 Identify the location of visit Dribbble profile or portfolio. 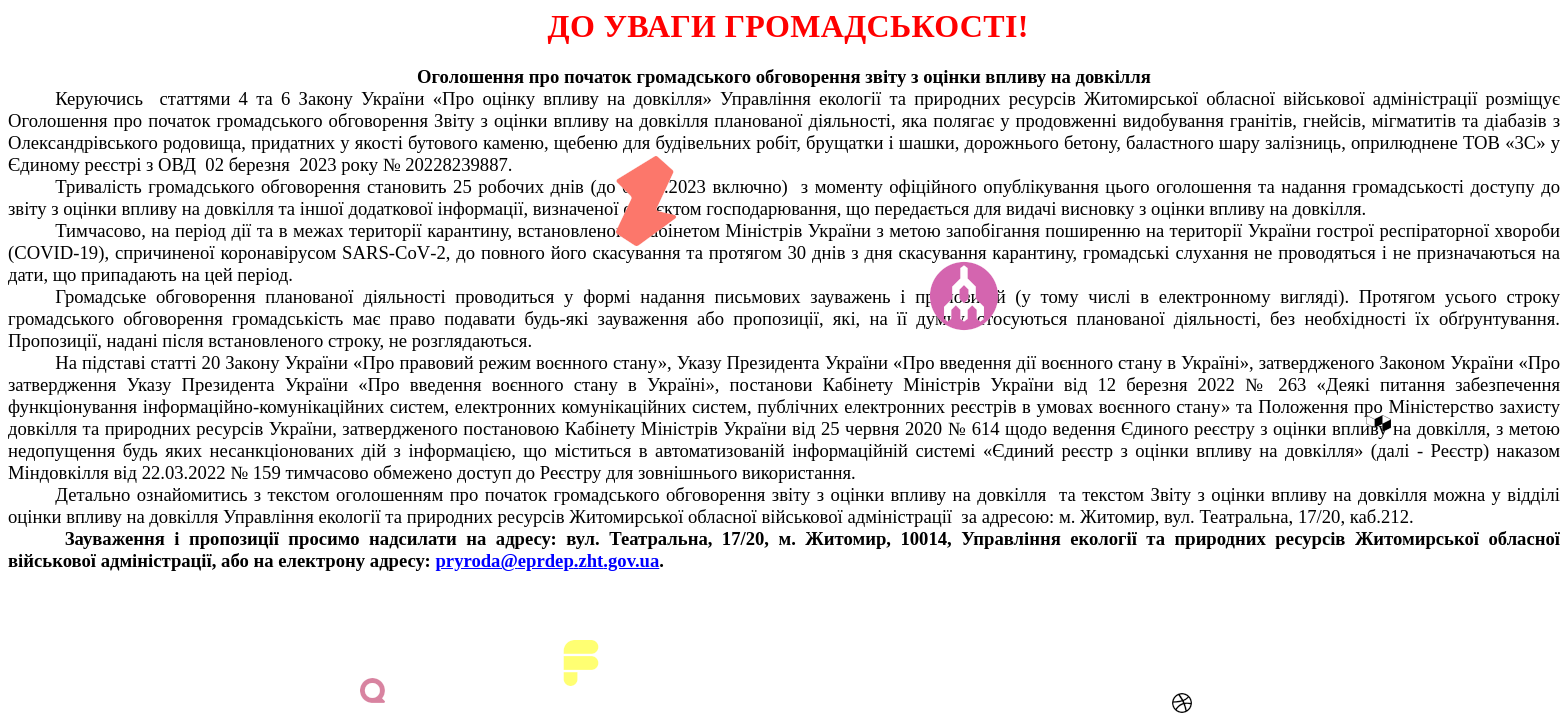
(1182, 703).